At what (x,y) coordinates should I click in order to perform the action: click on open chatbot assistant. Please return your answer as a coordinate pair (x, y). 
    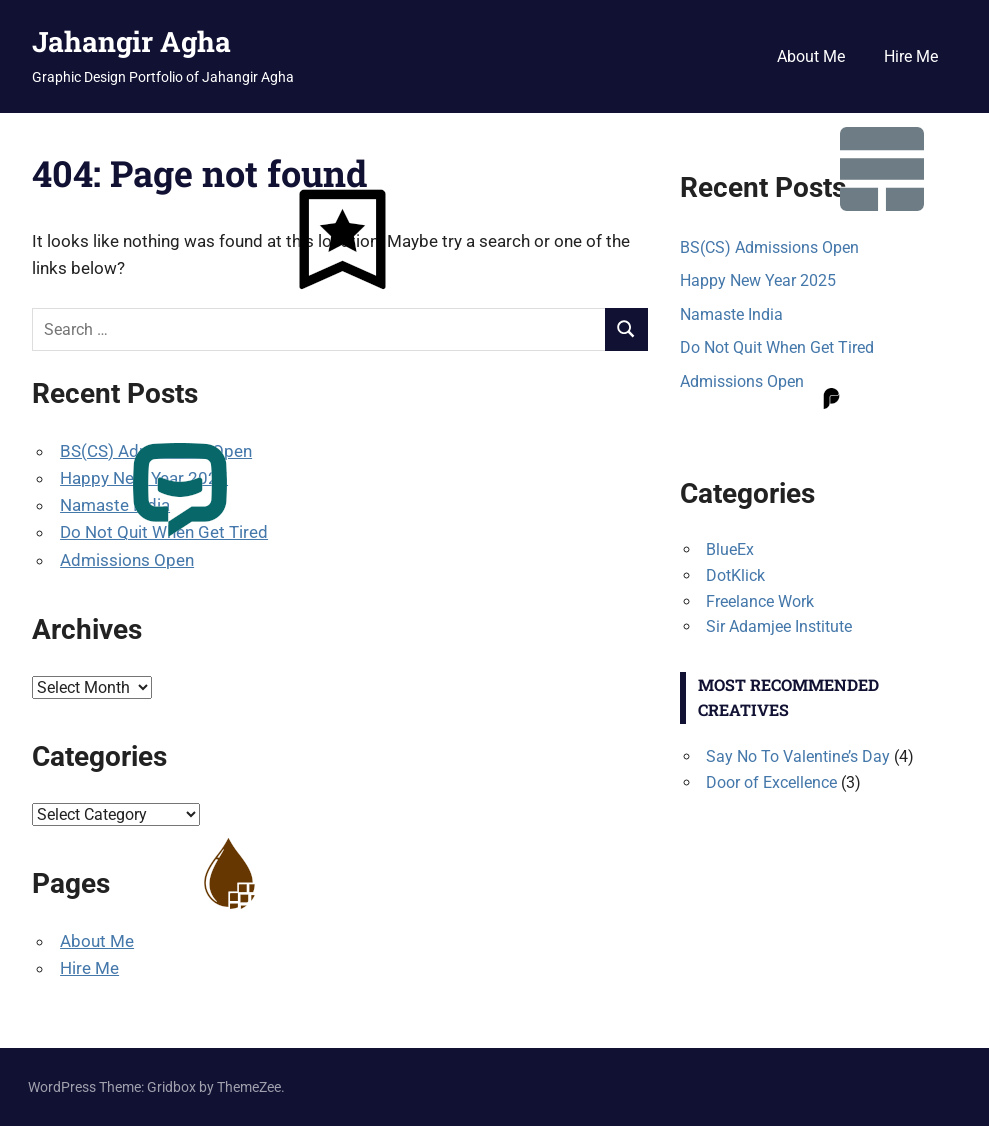
    Looking at the image, I should click on (180, 490).